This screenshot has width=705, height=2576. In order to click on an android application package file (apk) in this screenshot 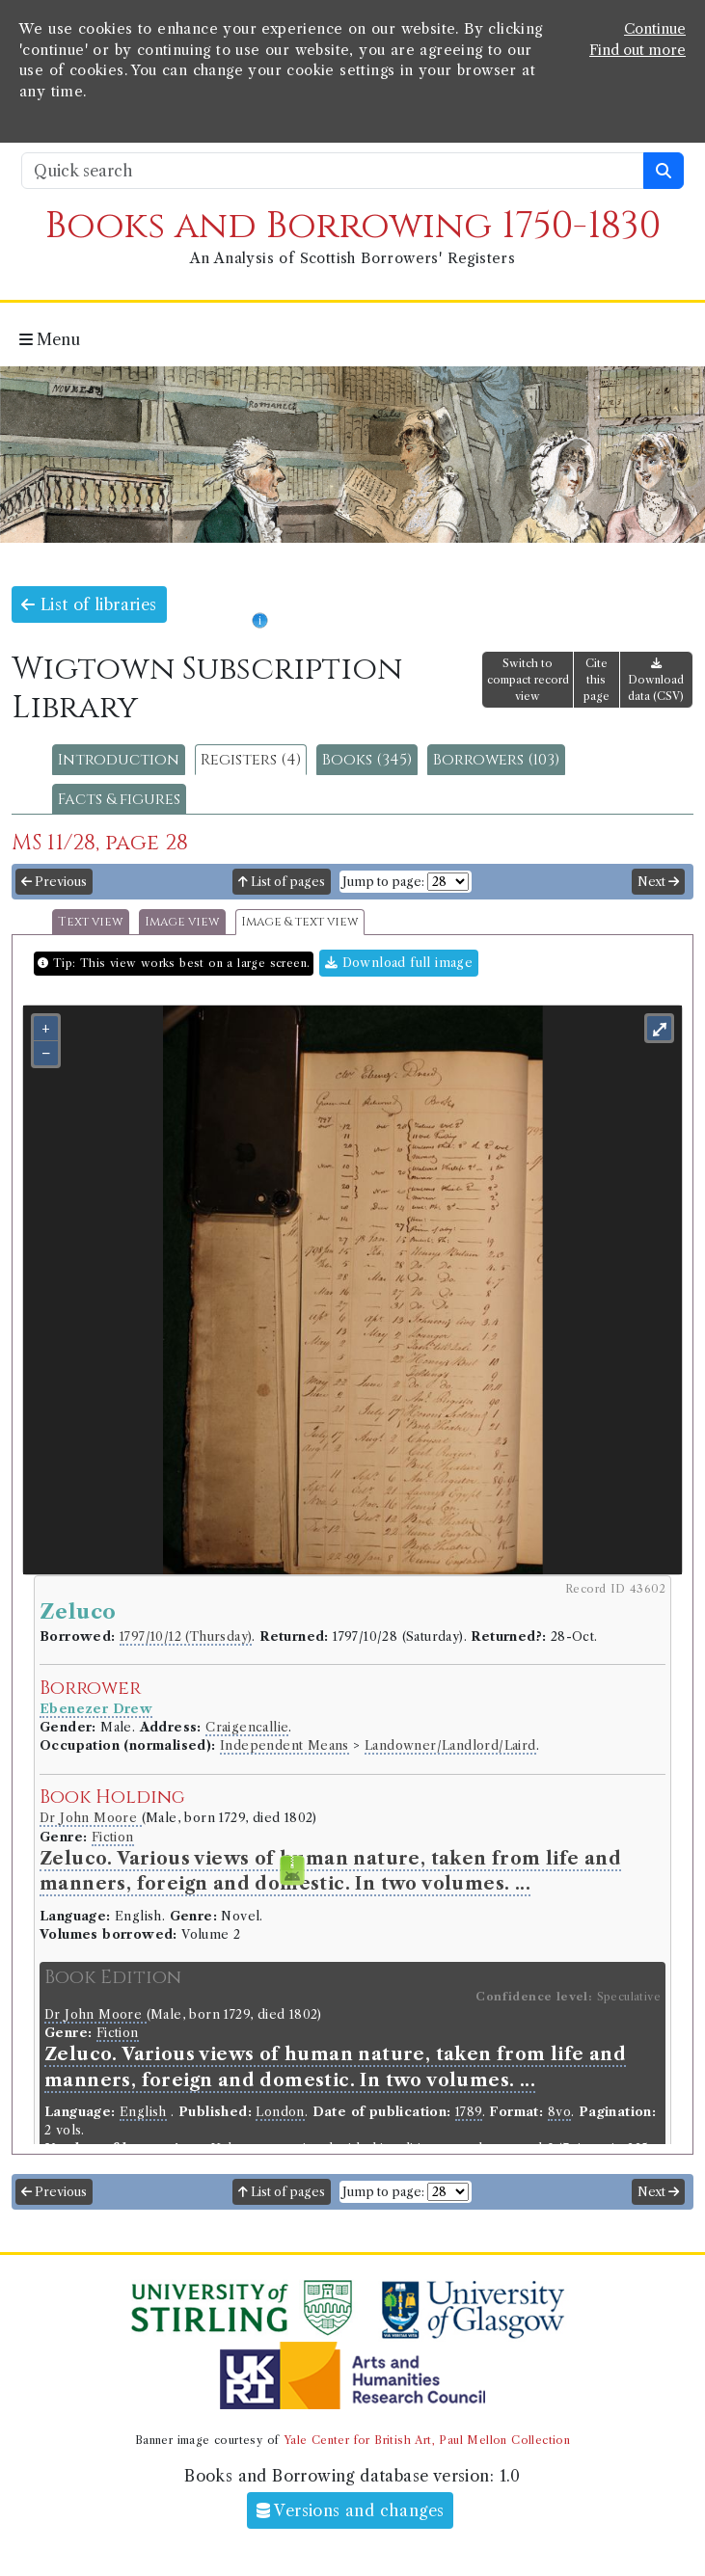, I will do `click(292, 1870)`.